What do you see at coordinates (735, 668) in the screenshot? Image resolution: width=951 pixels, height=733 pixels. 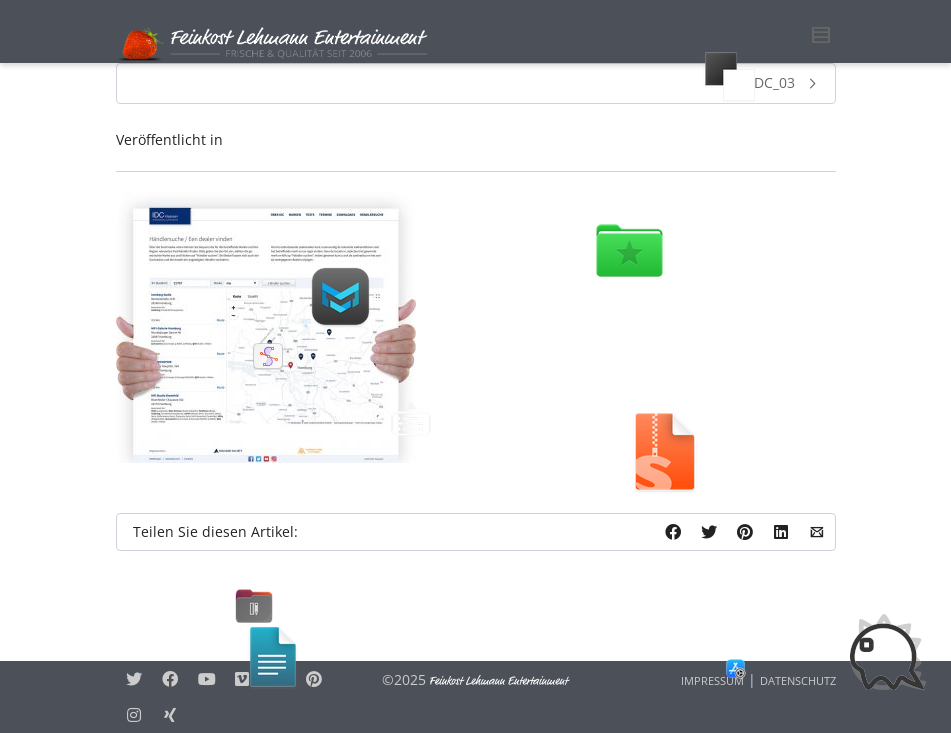 I see `open software properties or developer settings` at bounding box center [735, 668].